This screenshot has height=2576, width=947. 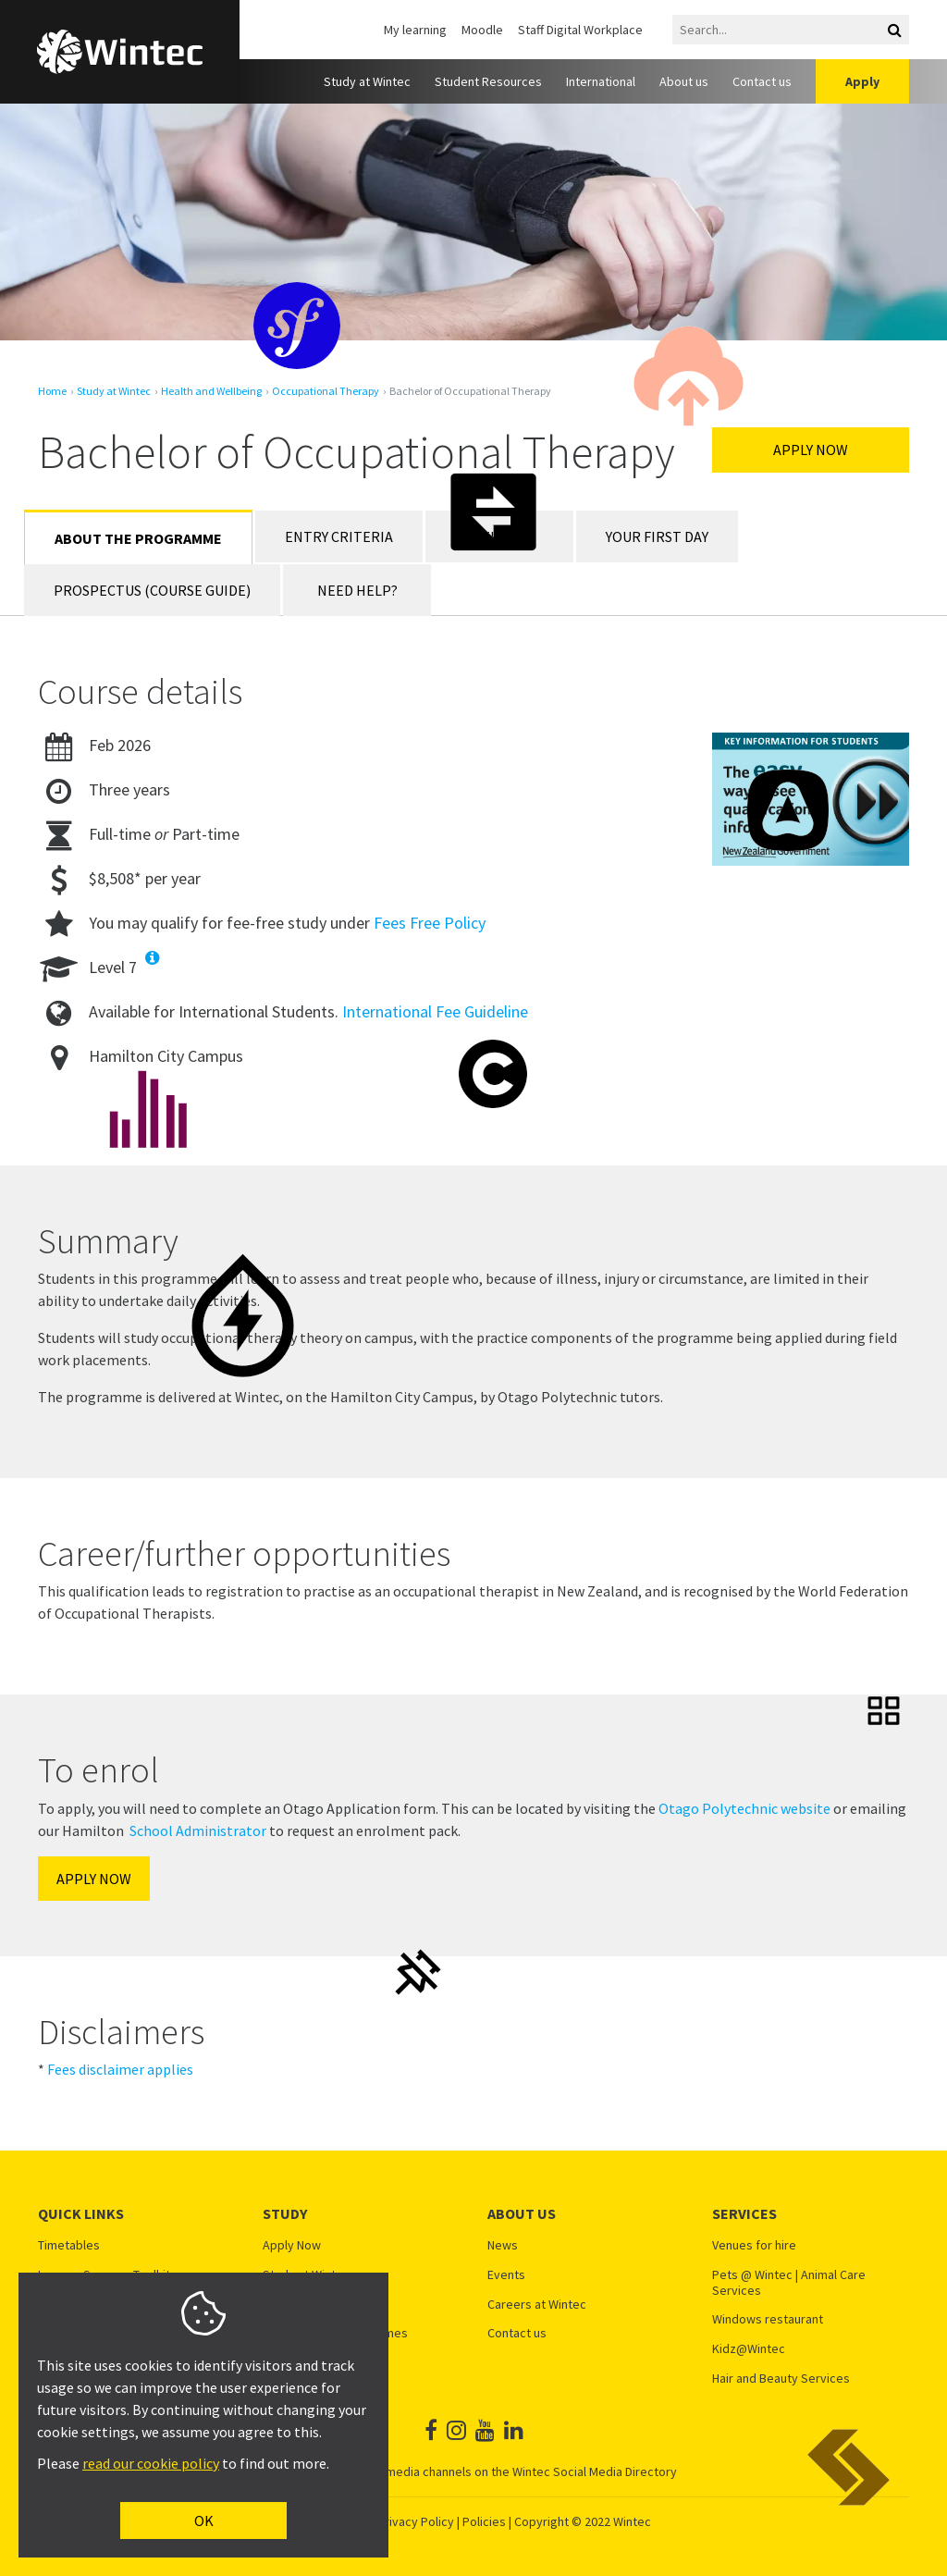 I want to click on view grouped bar chart data, so click(x=150, y=1111).